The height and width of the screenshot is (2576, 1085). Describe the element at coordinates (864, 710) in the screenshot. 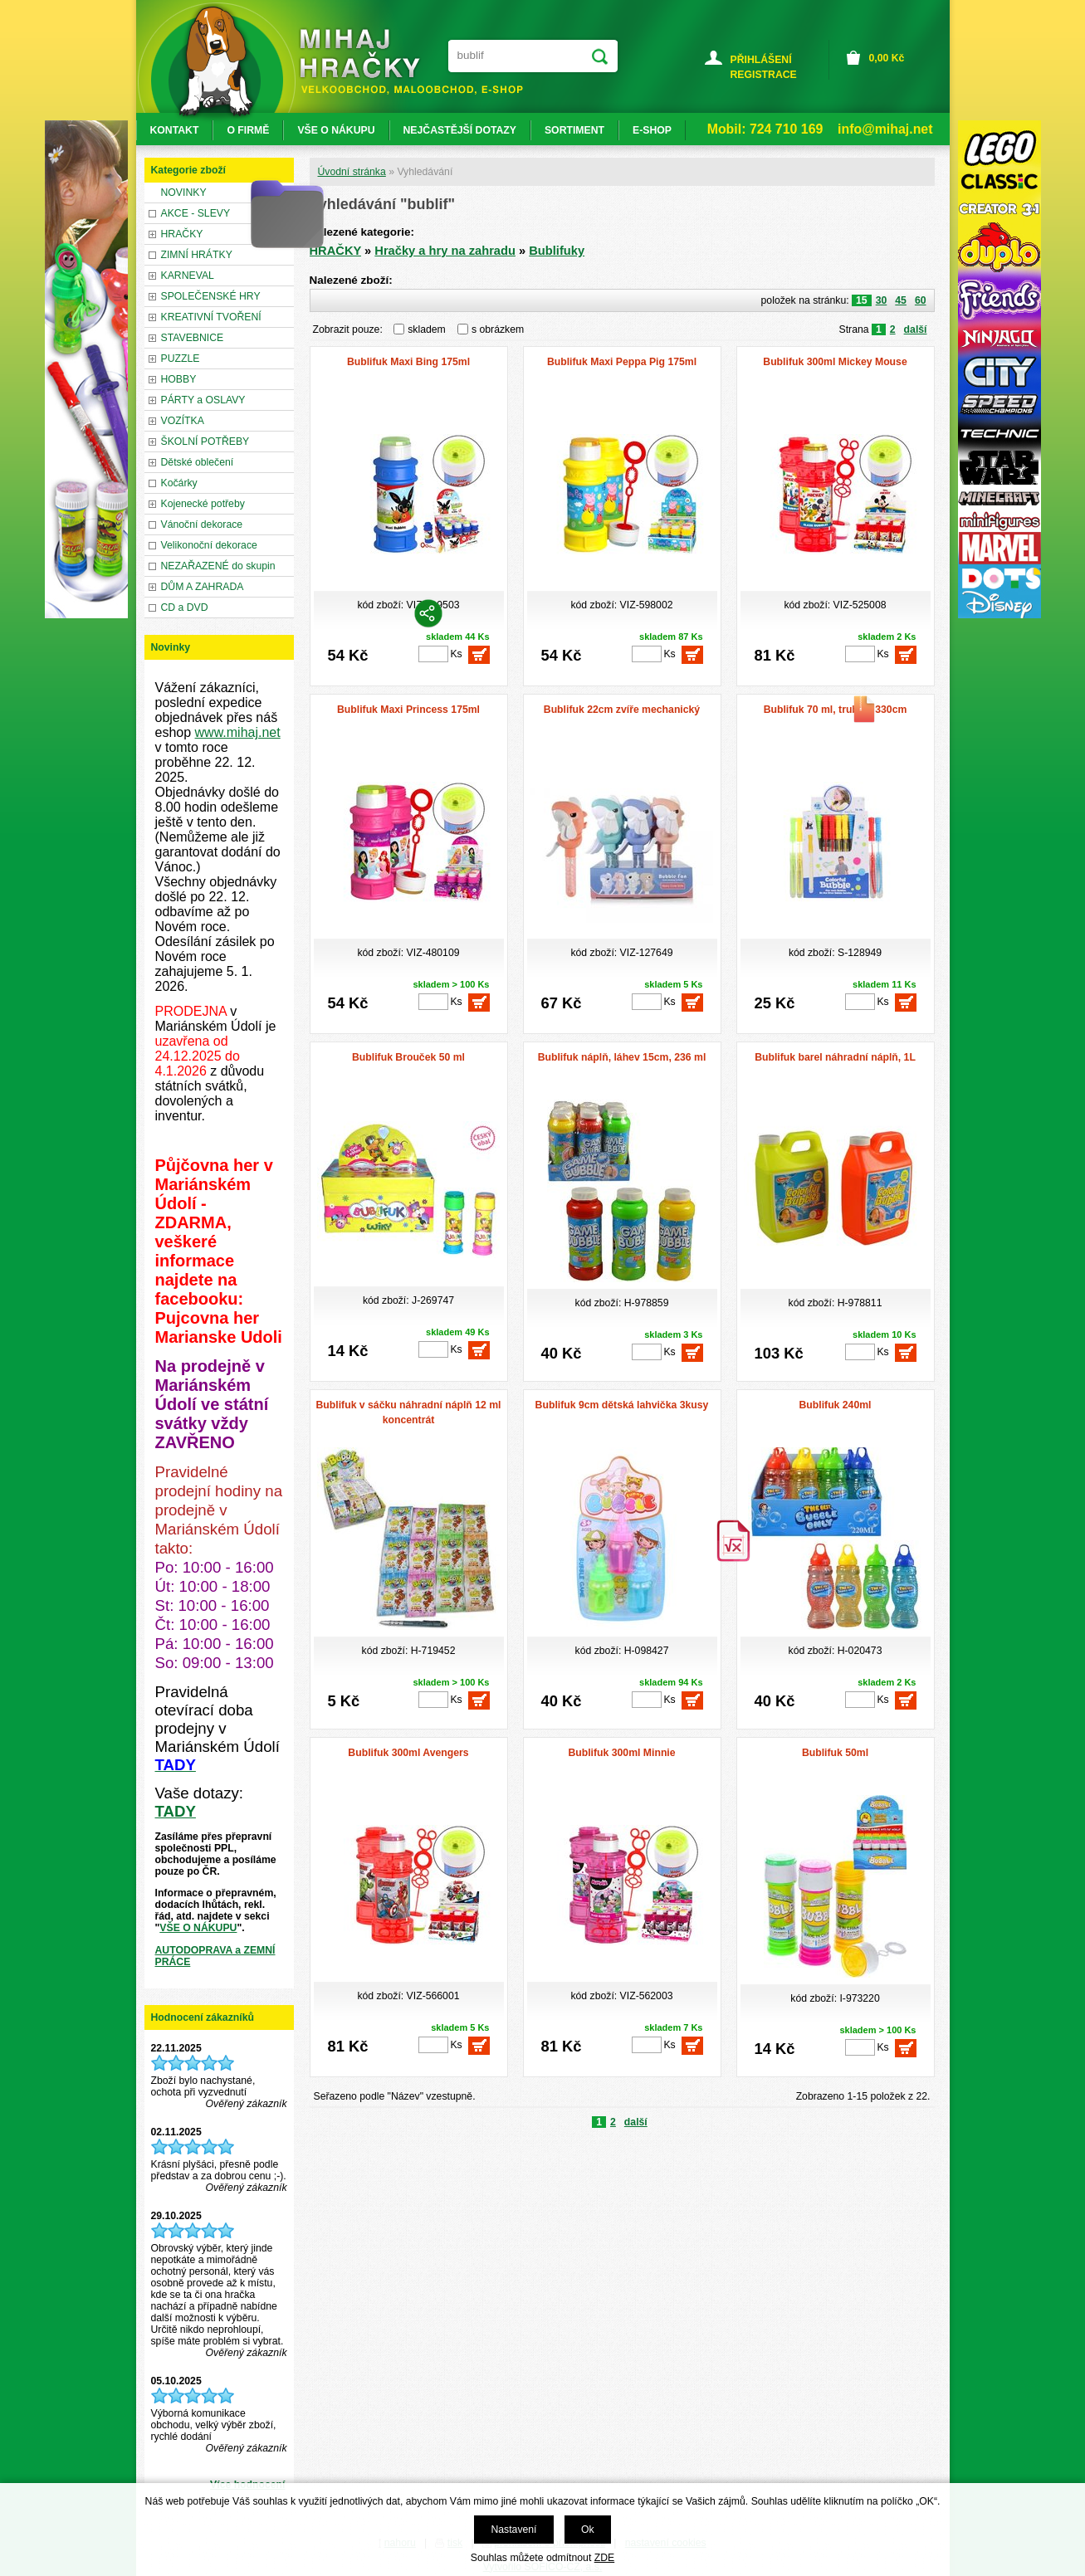

I see `a compressed tar archive file` at that location.